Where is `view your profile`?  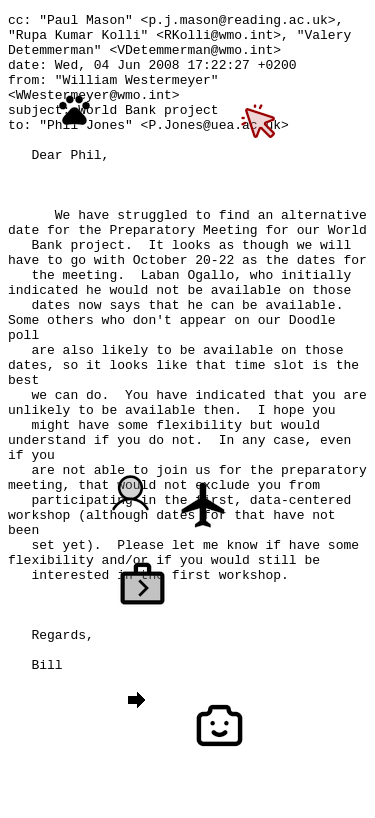 view your profile is located at coordinates (130, 493).